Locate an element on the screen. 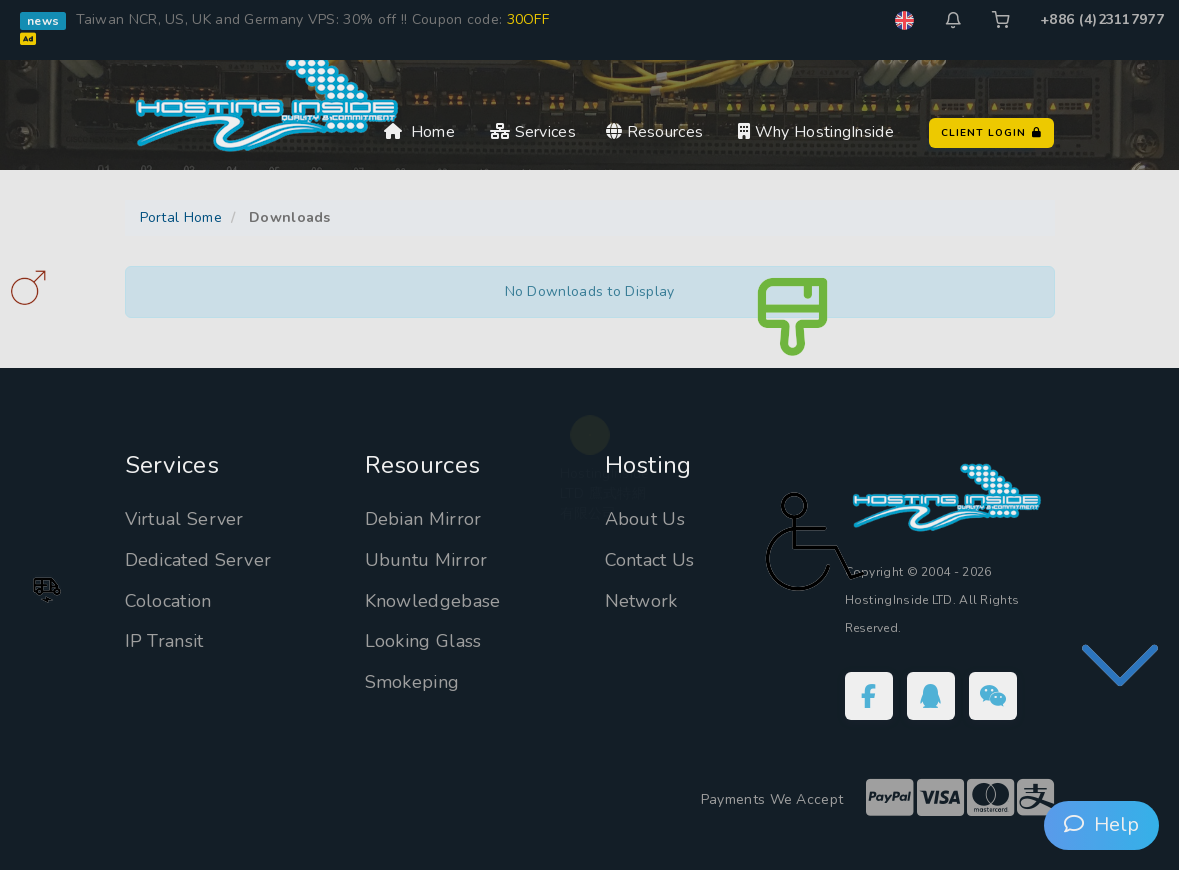 Image resolution: width=1179 pixels, height=870 pixels. indicates wheelchair accessible facilities is located at coordinates (805, 543).